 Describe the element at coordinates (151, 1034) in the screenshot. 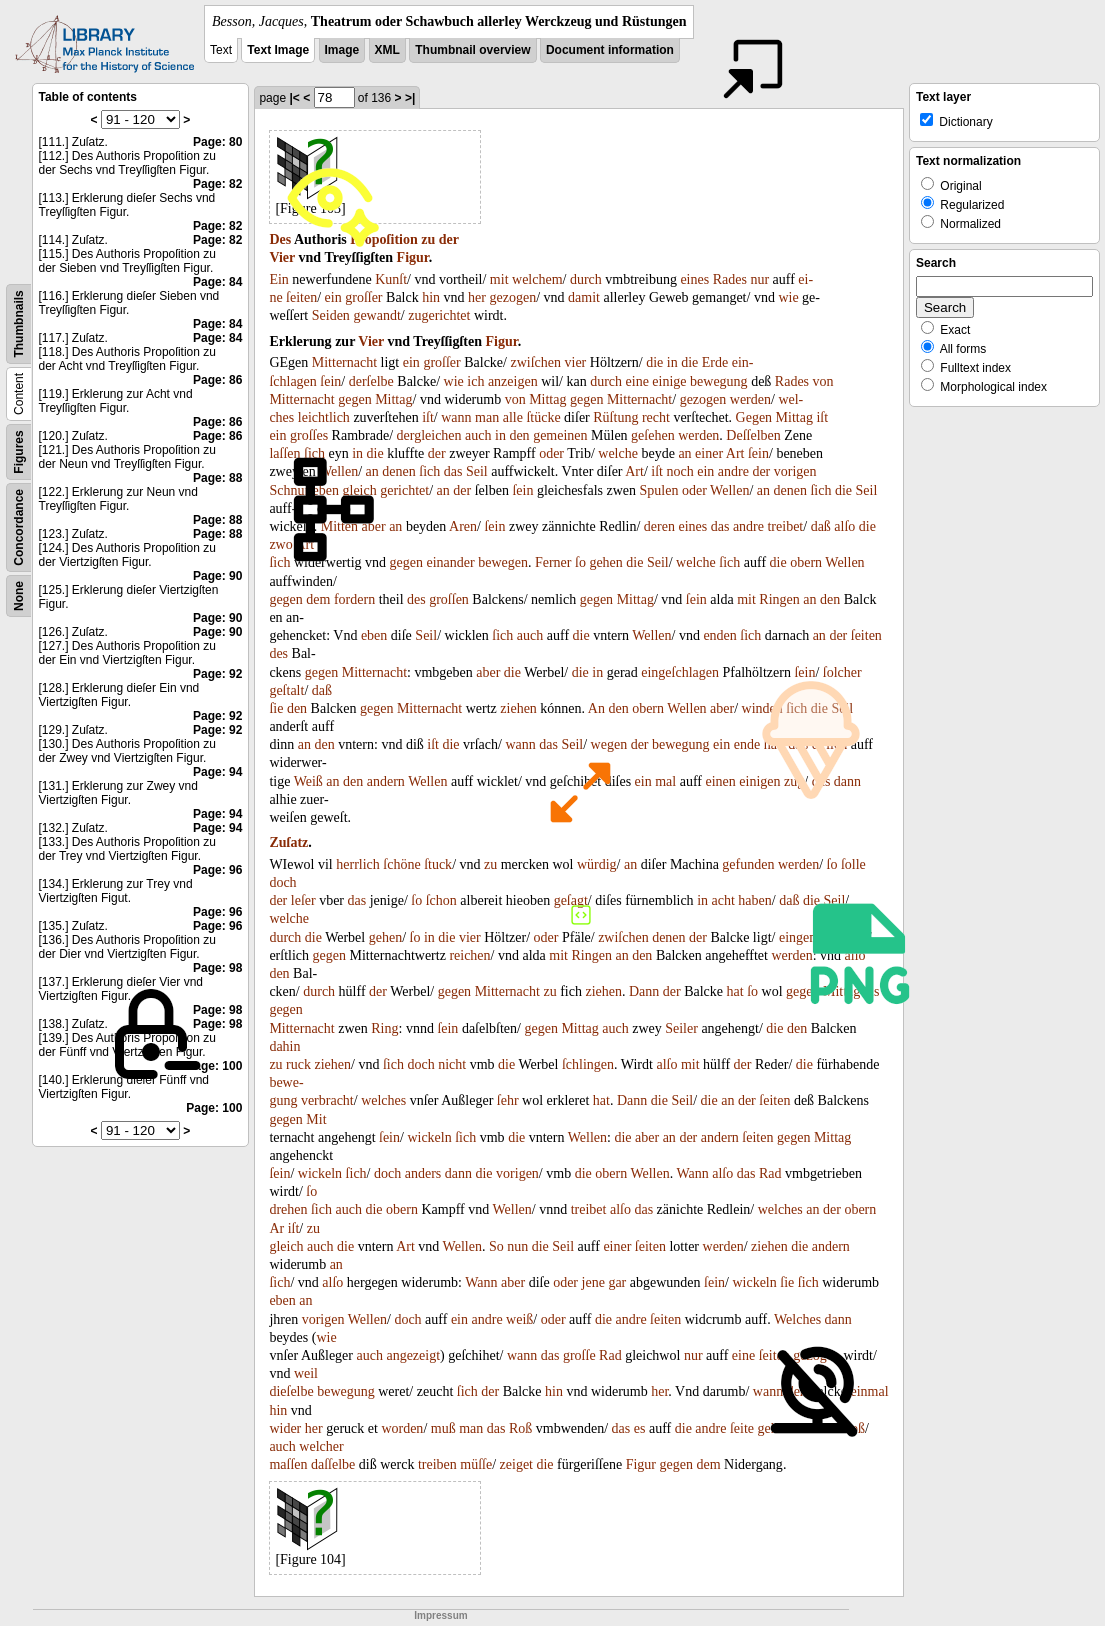

I see `remove a security restriction` at that location.